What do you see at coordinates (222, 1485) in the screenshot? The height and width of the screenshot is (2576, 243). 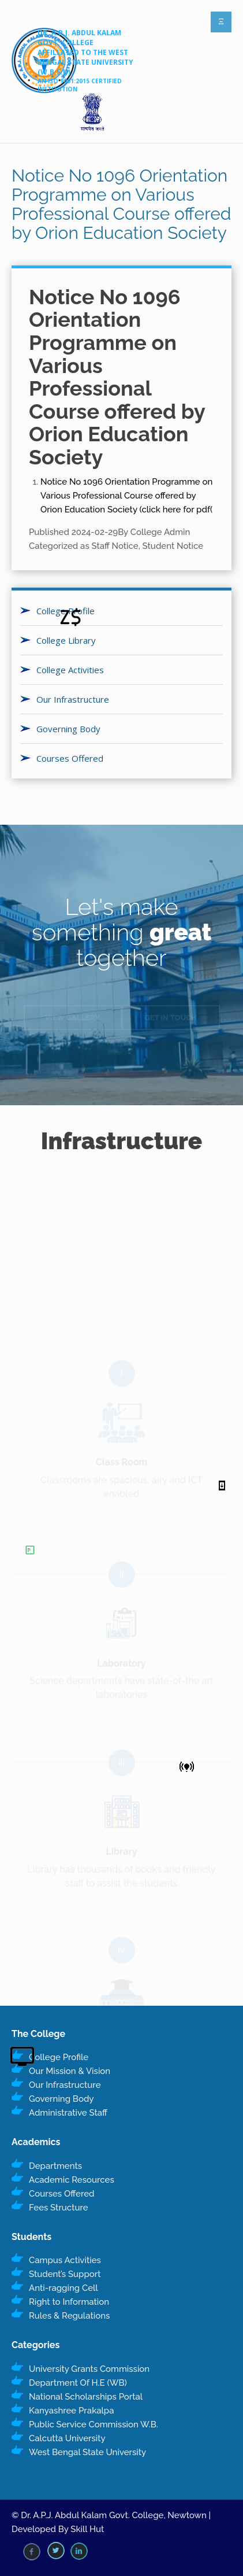 I see `download a system update to your device` at bounding box center [222, 1485].